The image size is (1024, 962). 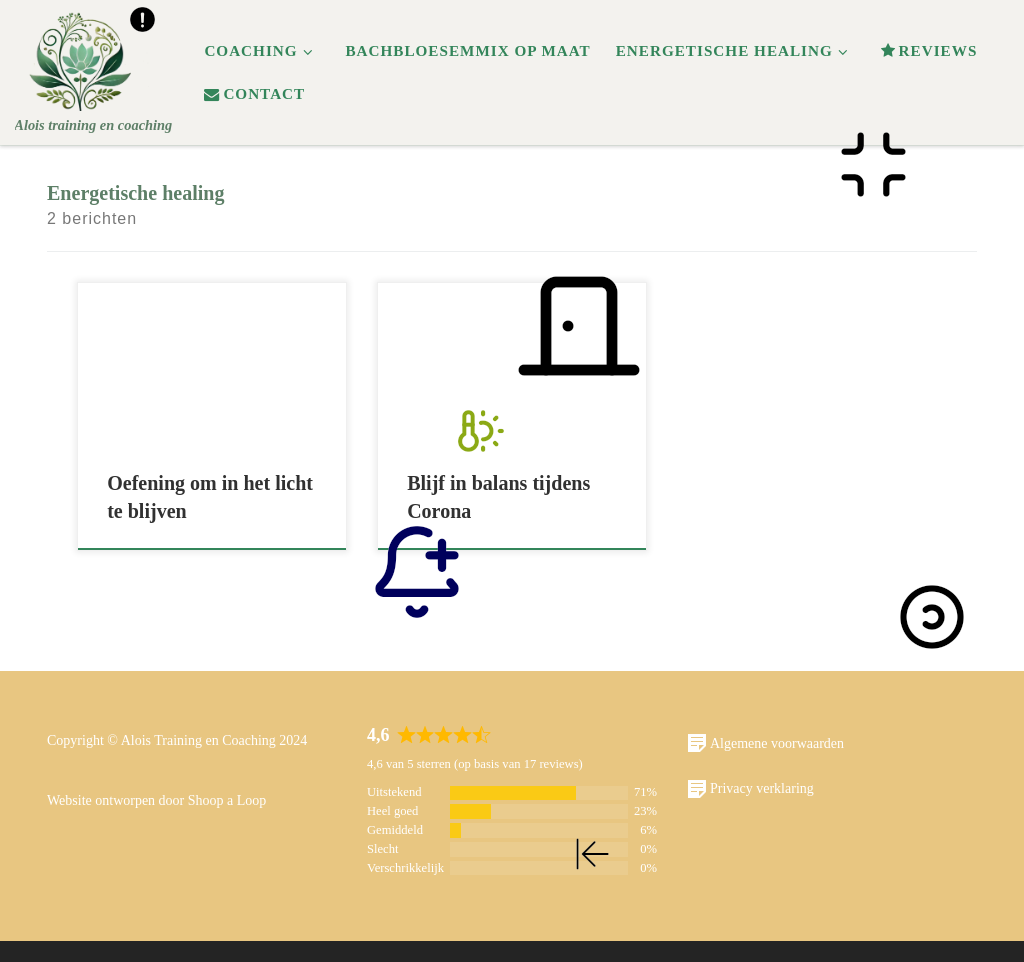 What do you see at coordinates (579, 326) in the screenshot?
I see `log out or exit the application` at bounding box center [579, 326].